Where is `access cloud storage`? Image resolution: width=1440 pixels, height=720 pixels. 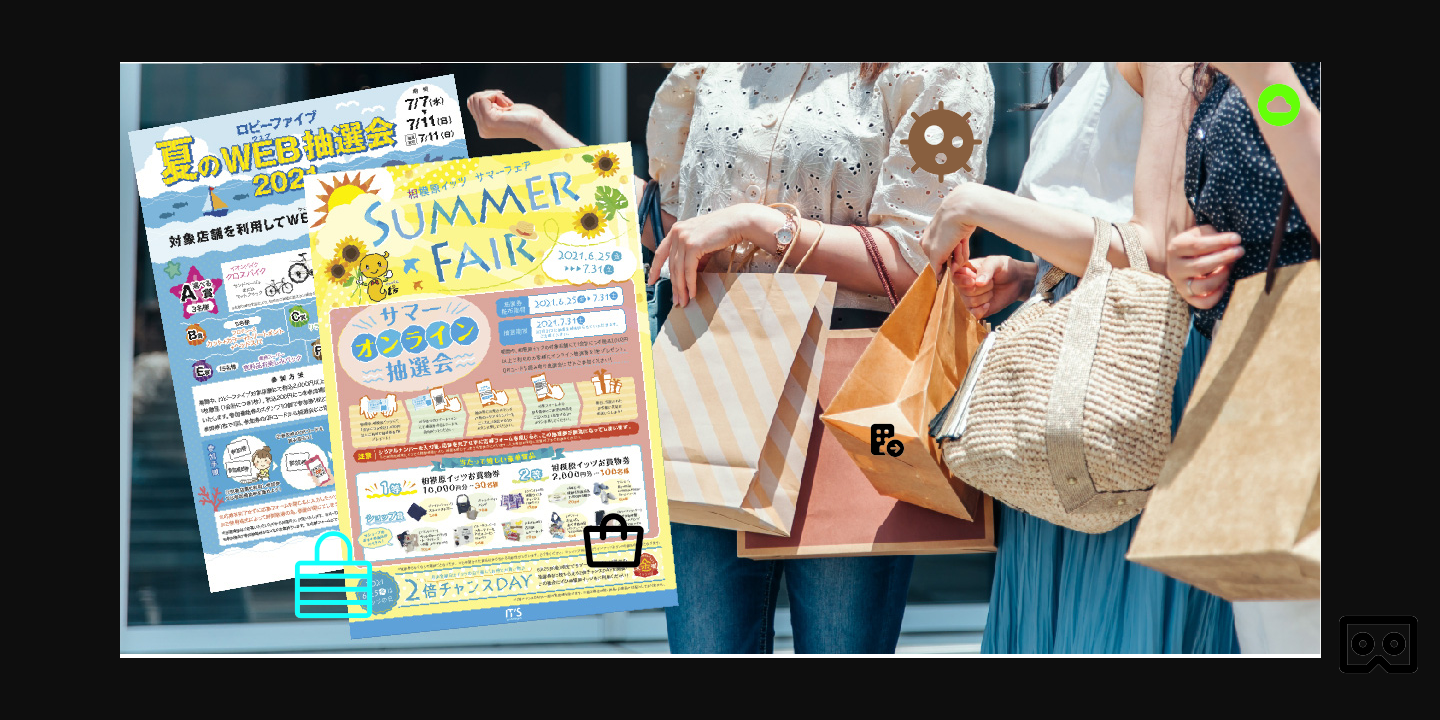 access cloud storage is located at coordinates (1279, 105).